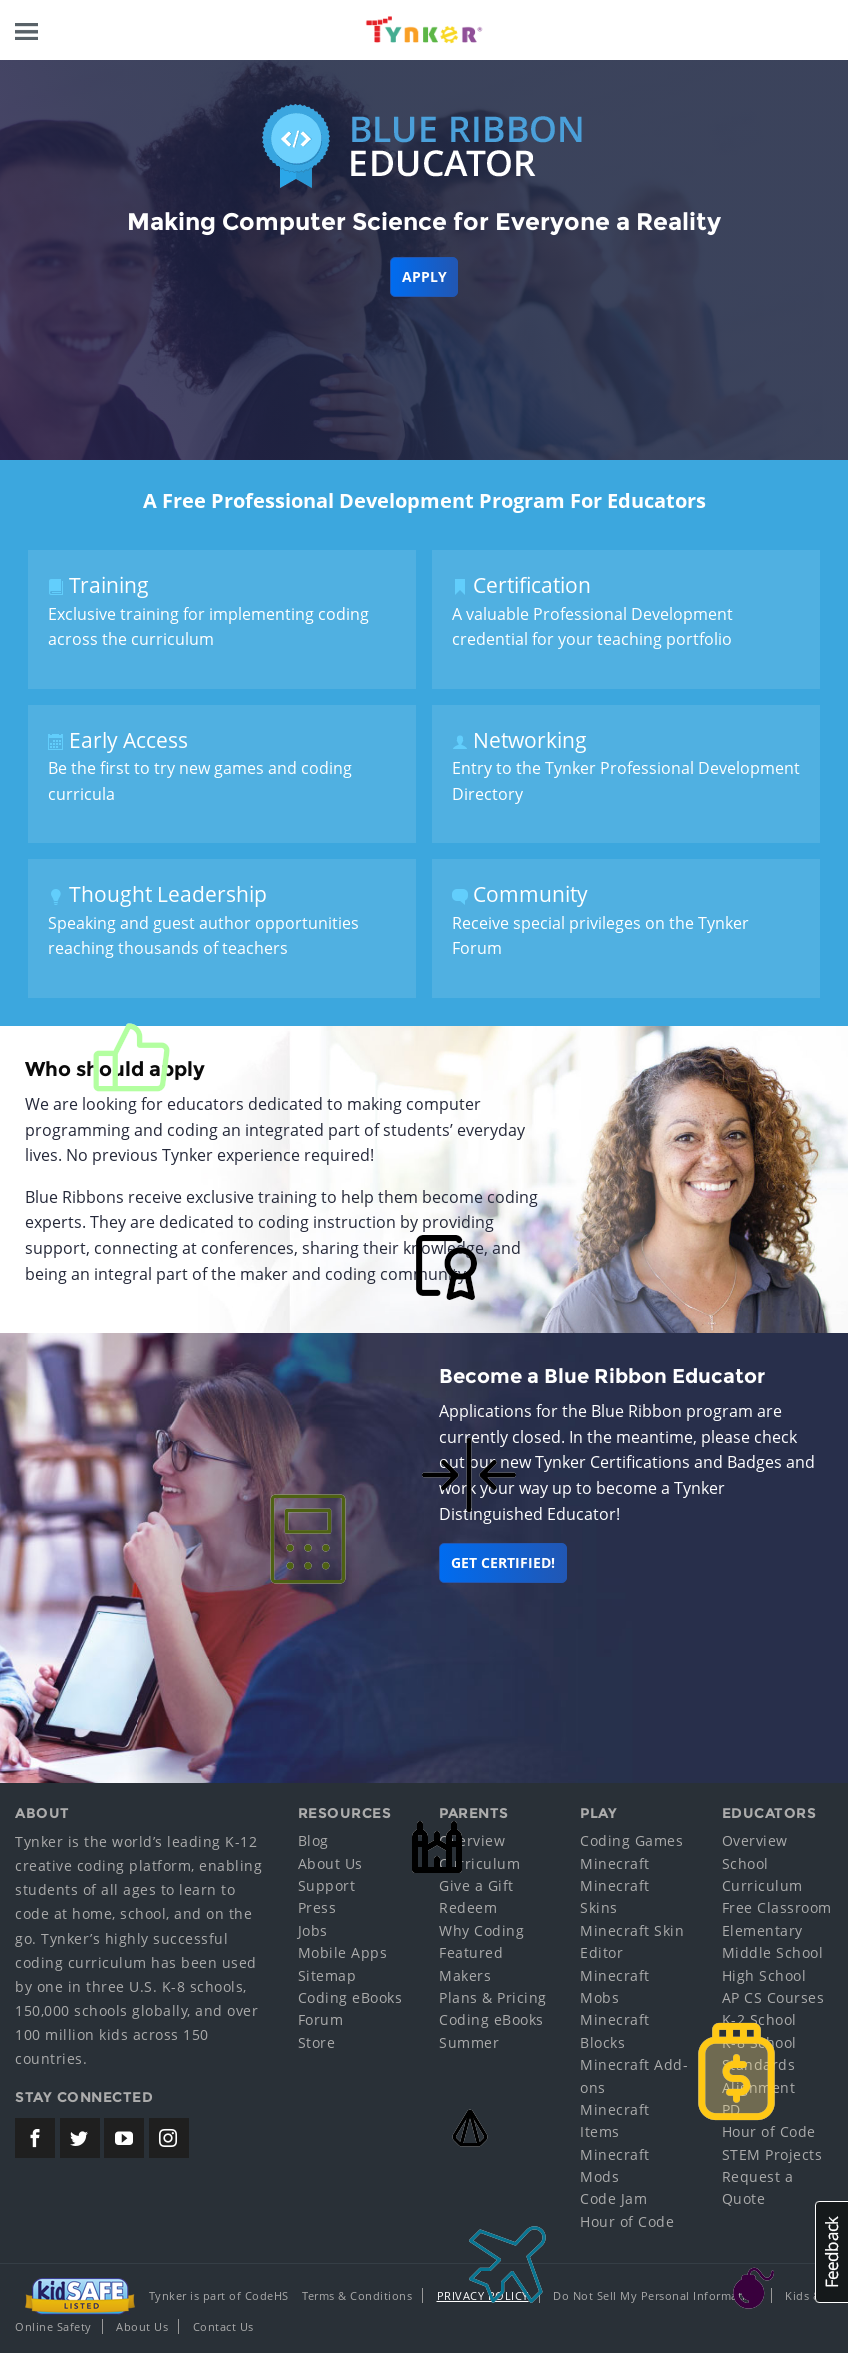 The height and width of the screenshot is (2353, 848). I want to click on view 3D shape or geometric object, so click(470, 2129).